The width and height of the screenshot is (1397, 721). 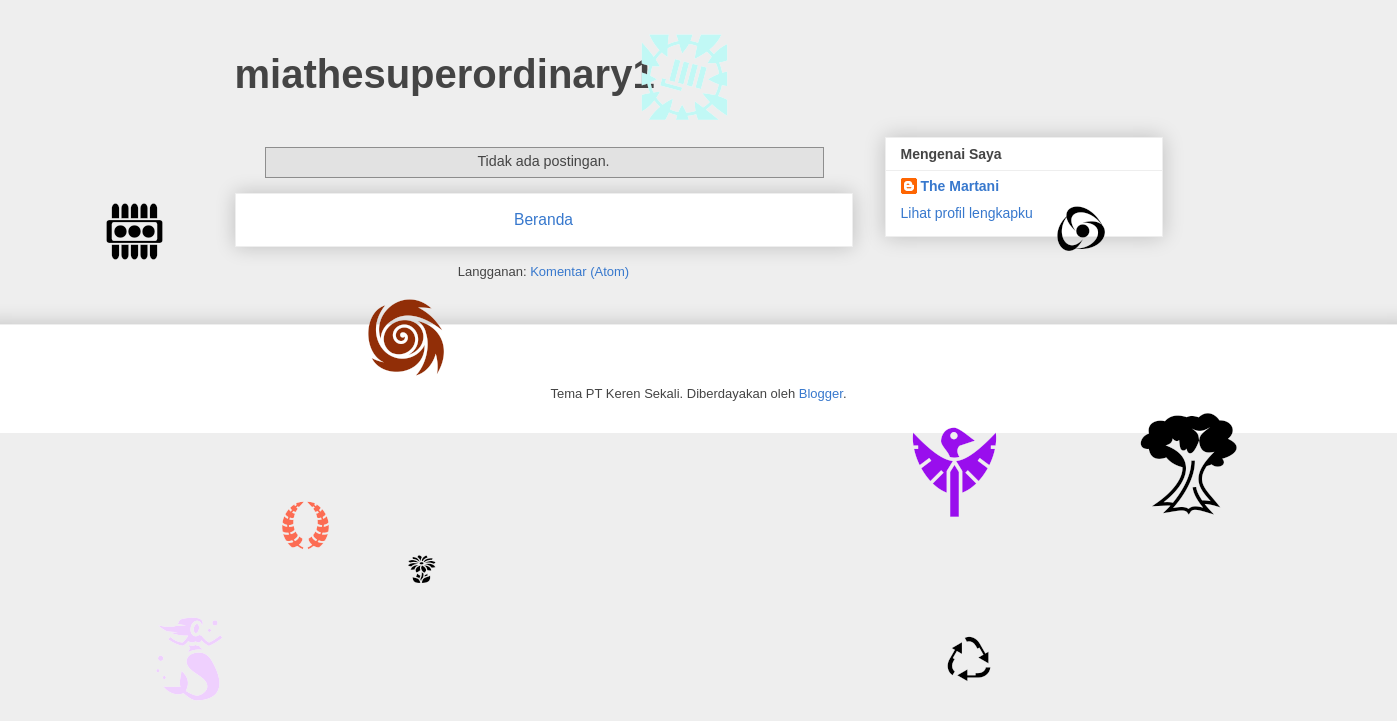 I want to click on recycle or dispose of item responsibly, so click(x=969, y=659).